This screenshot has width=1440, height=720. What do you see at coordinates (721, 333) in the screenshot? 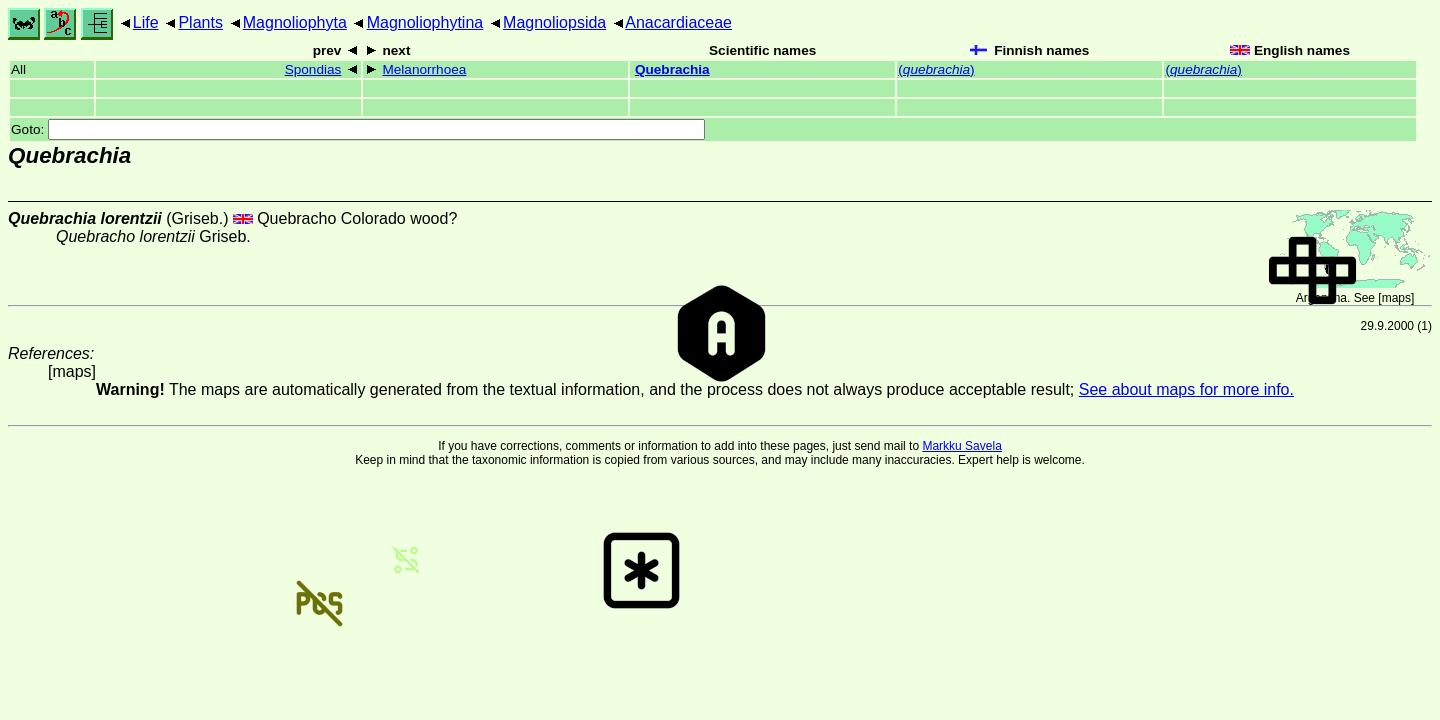
I see `select option A in a multiple choice interface` at bounding box center [721, 333].